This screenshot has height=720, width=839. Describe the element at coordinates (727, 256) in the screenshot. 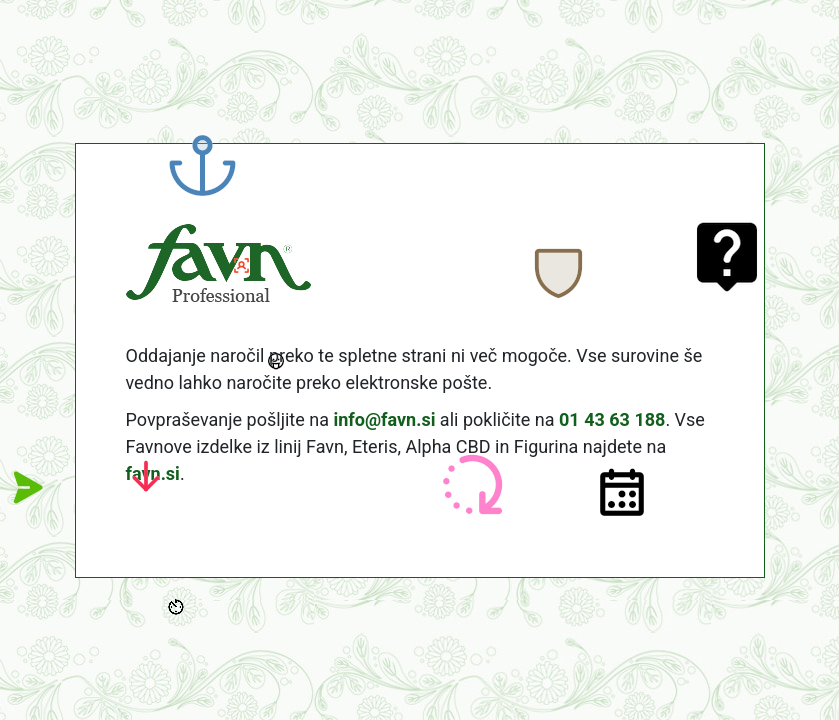

I see `access live help or support chat` at that location.